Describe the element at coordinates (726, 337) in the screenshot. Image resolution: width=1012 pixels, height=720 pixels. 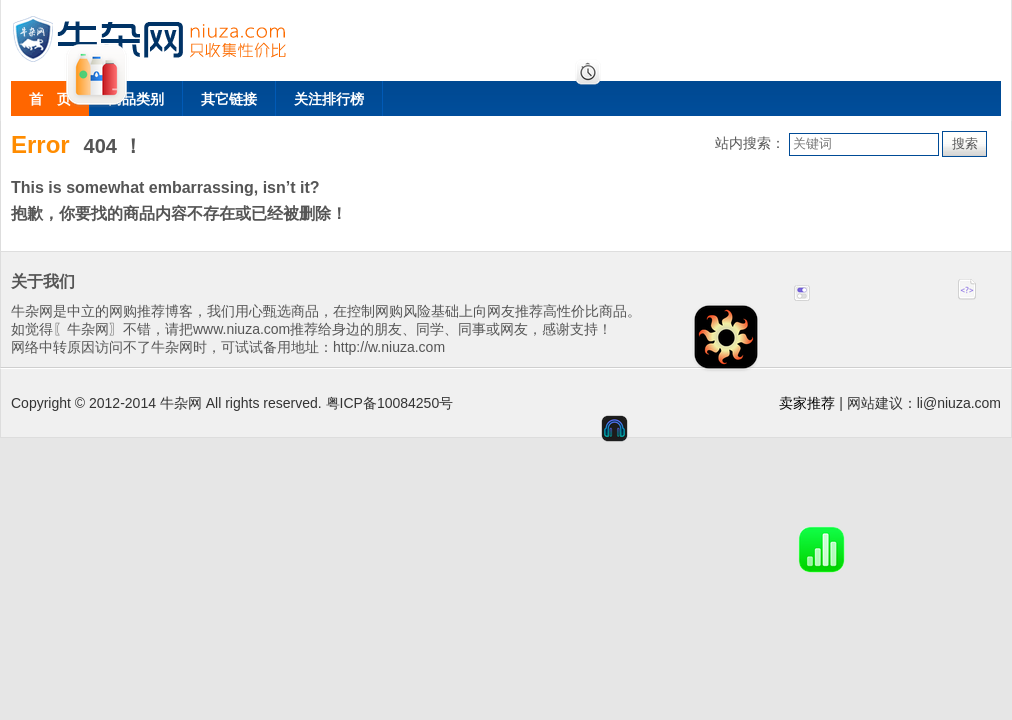
I see `launch Hearts of Iron 4 strategy game` at that location.